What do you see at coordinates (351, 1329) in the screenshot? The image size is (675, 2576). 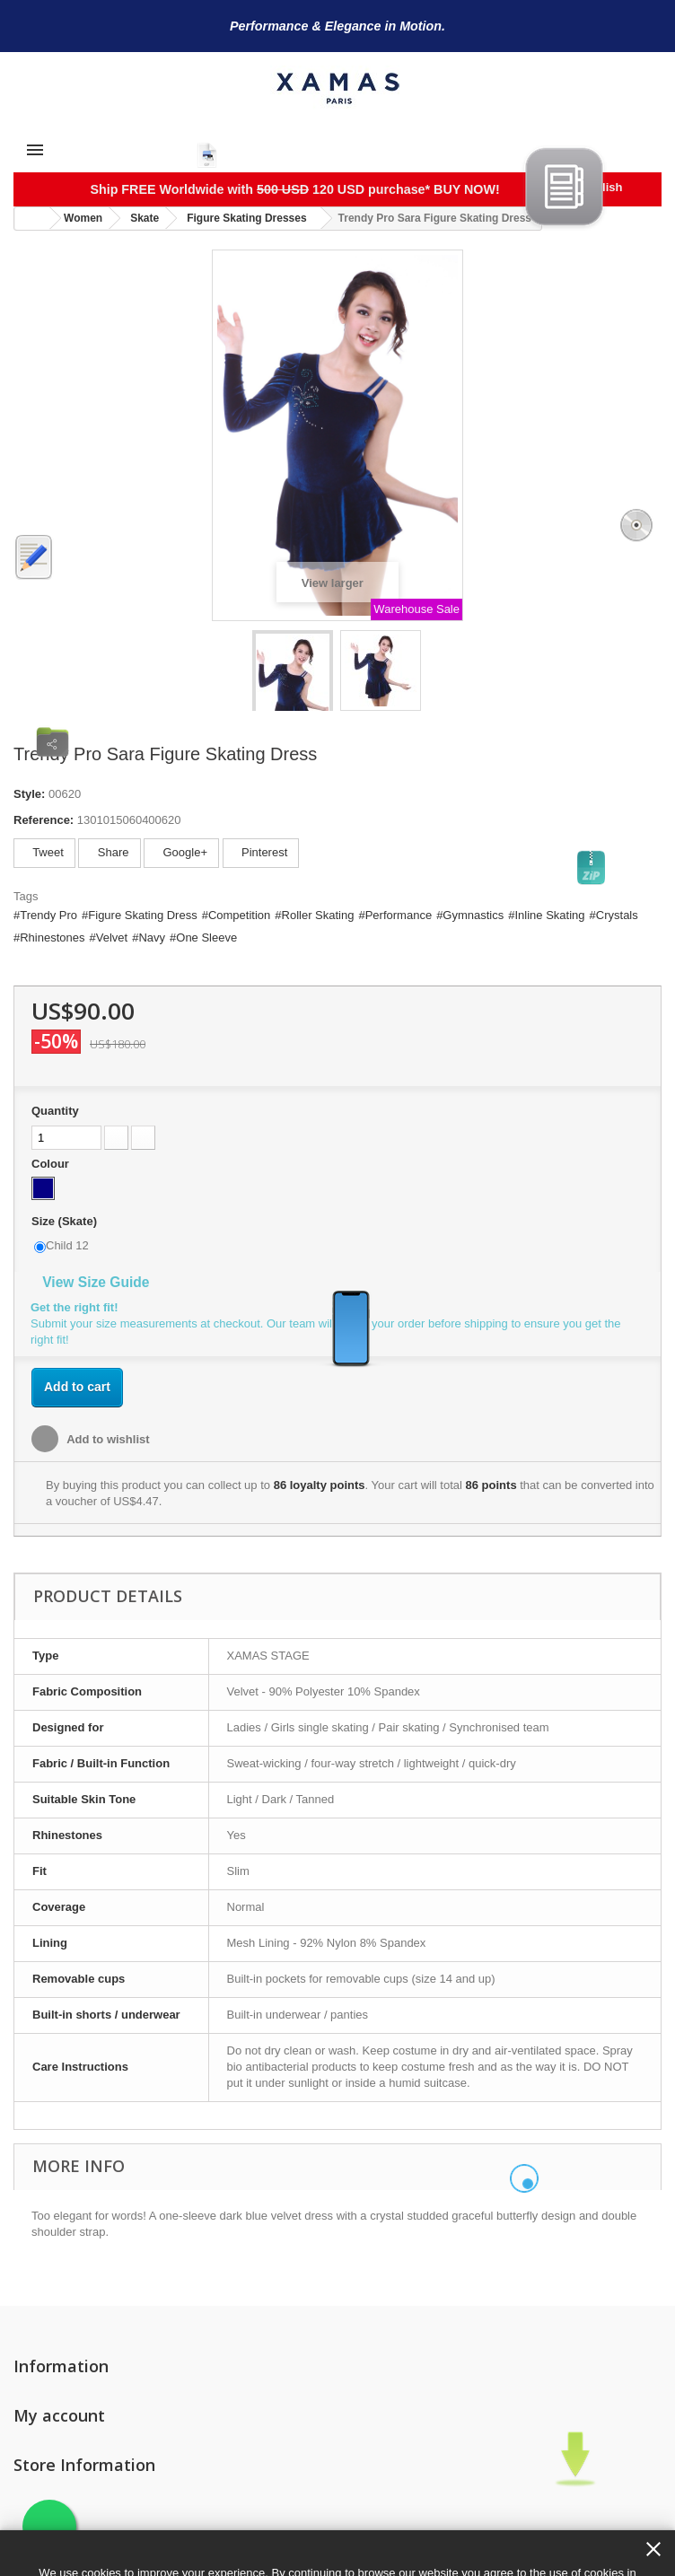 I see `iPhone 11 Pro device icon` at bounding box center [351, 1329].